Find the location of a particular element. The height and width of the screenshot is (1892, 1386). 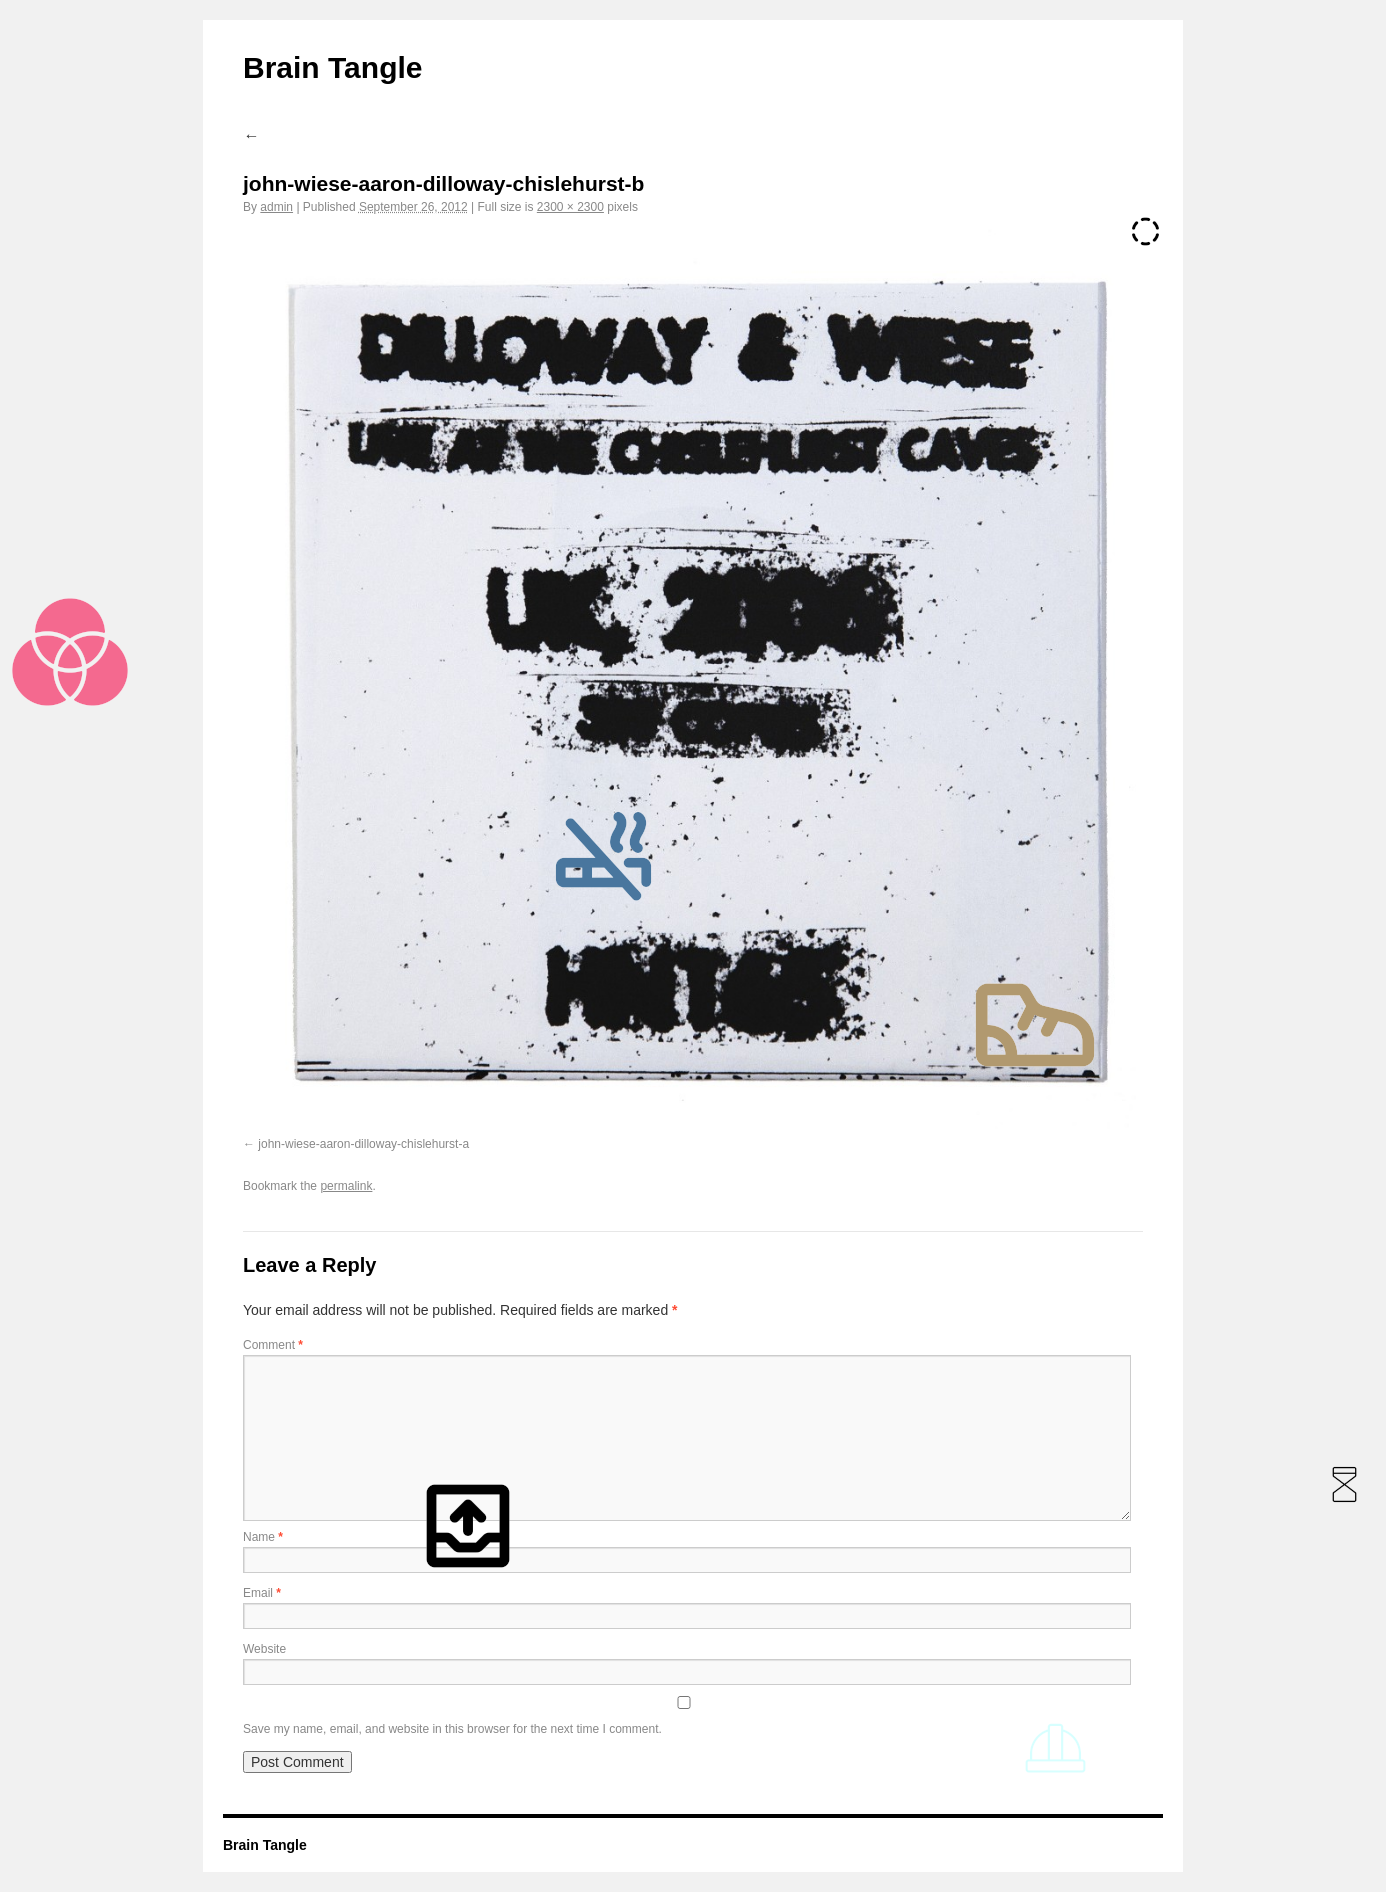

indicates a timer or countdown just started is located at coordinates (1344, 1484).